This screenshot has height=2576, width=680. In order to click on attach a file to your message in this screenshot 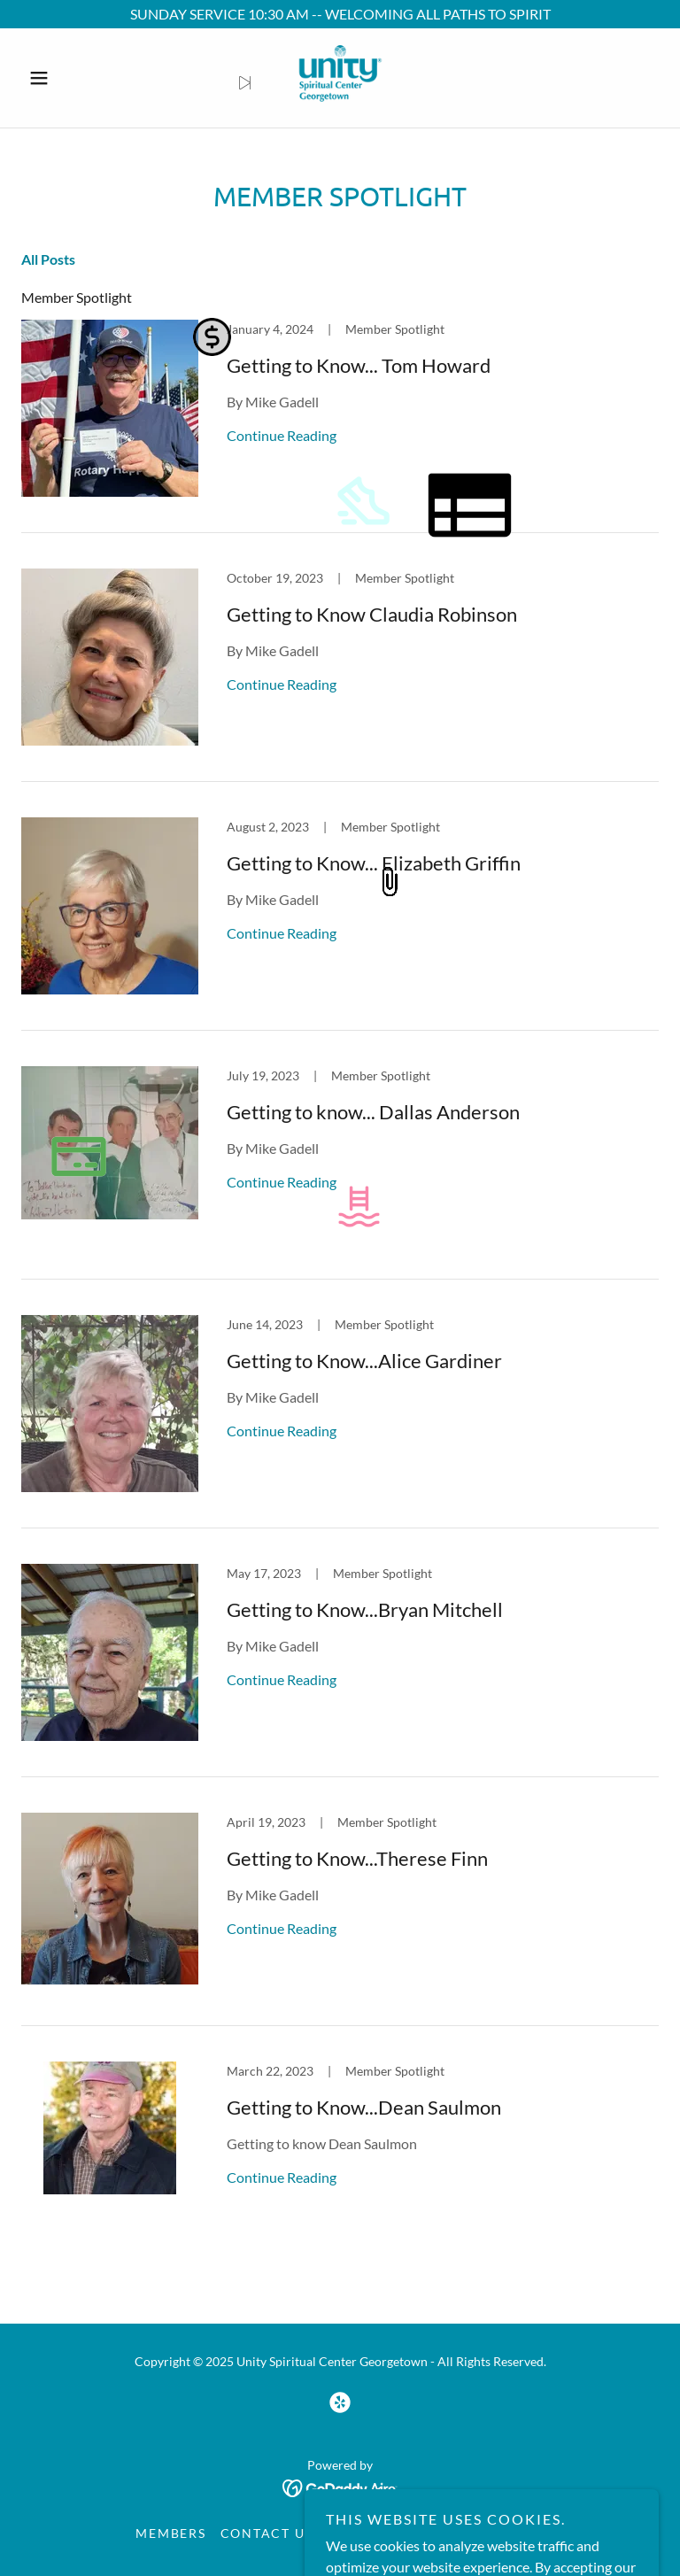, I will do `click(389, 881)`.